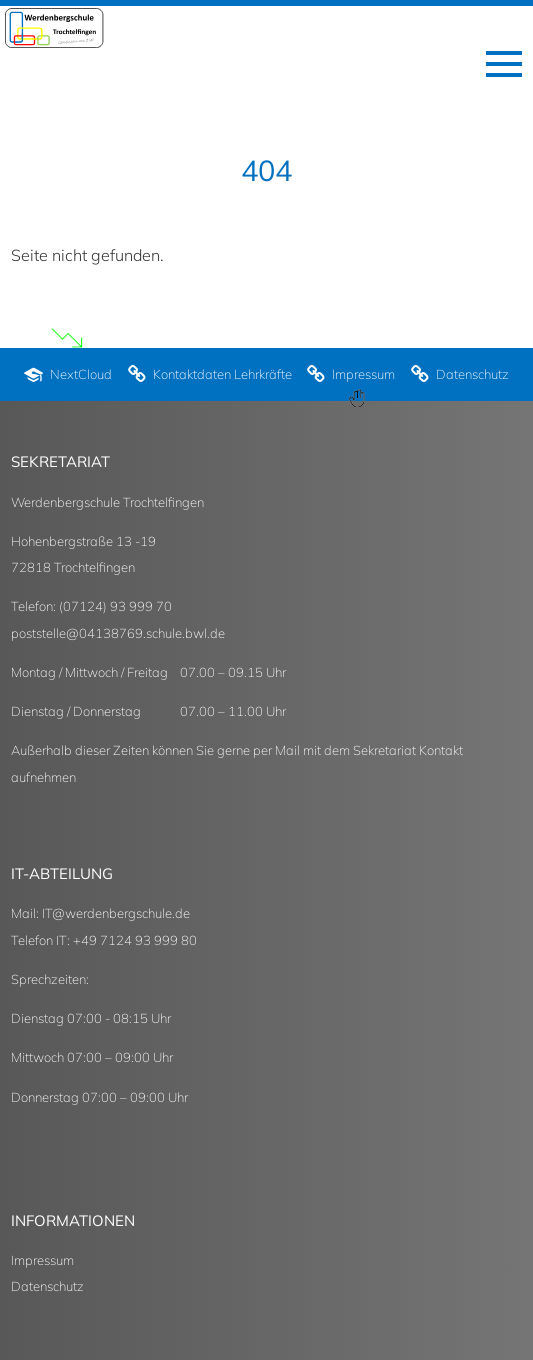 This screenshot has height=1360, width=533. Describe the element at coordinates (357, 398) in the screenshot. I see `stop or pause an action` at that location.